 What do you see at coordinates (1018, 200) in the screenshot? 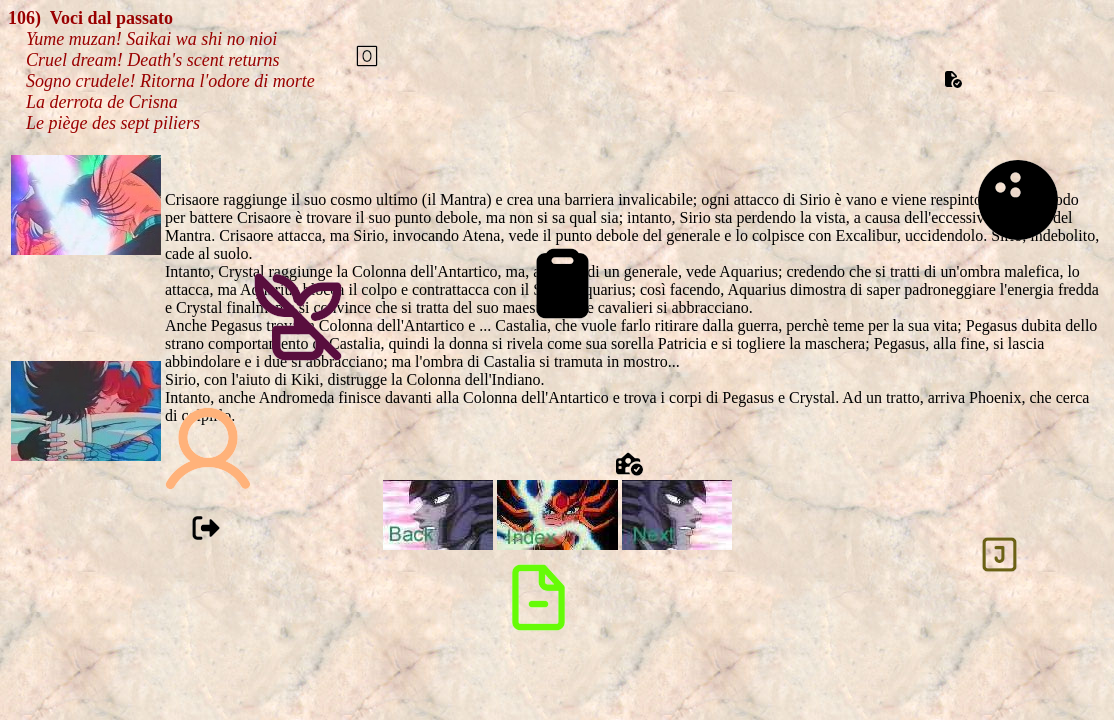
I see `access bowling or sports games` at bounding box center [1018, 200].